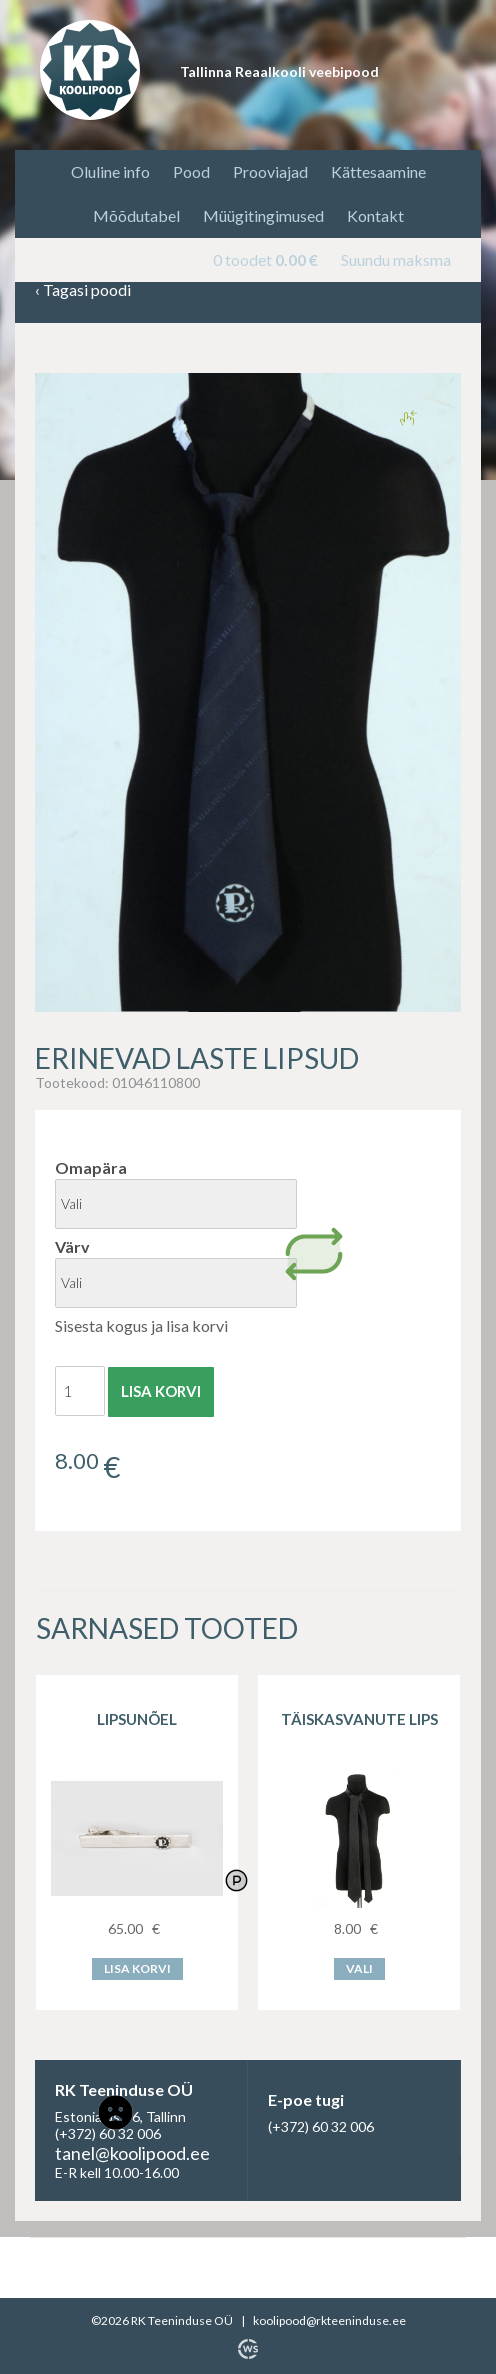 This screenshot has width=496, height=2374. I want to click on indicate negative feedback or dissatisfaction, so click(115, 2112).